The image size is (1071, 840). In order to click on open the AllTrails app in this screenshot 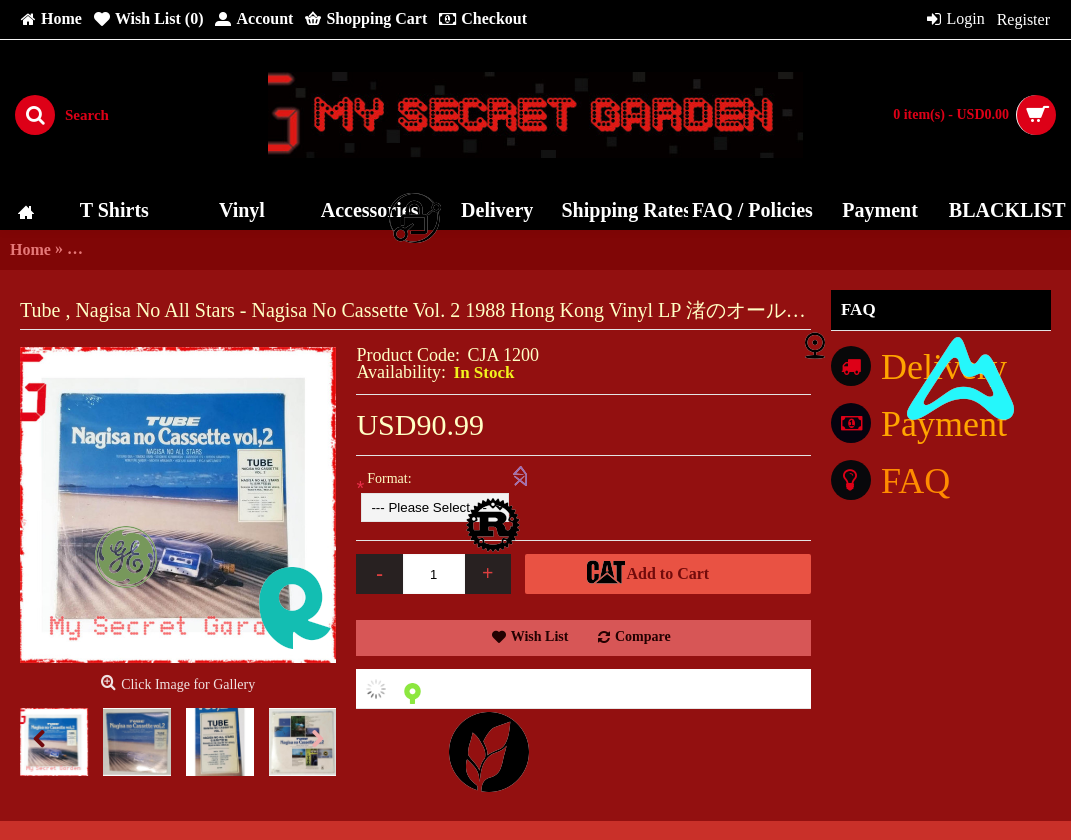, I will do `click(960, 378)`.